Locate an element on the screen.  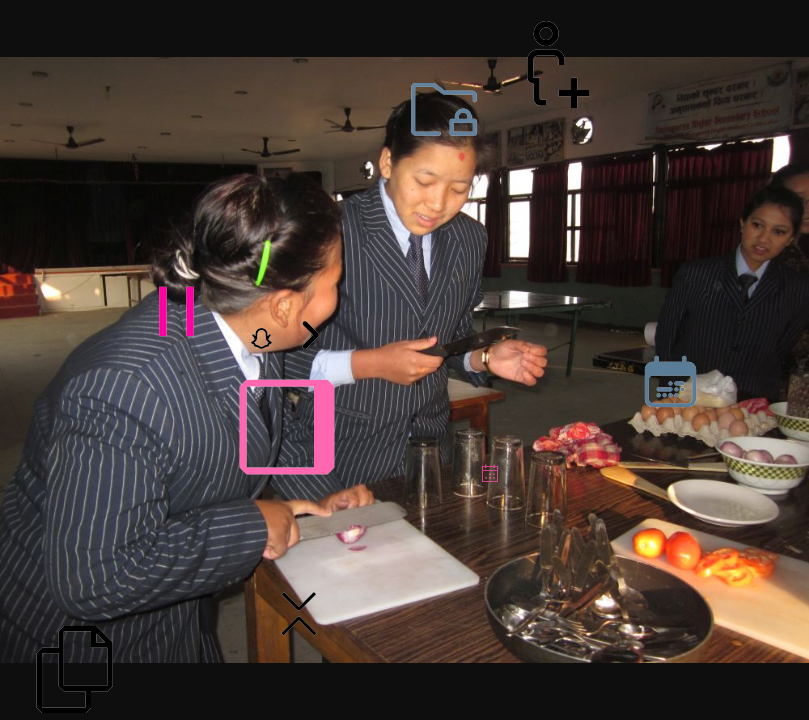
pause debugging session is located at coordinates (176, 311).